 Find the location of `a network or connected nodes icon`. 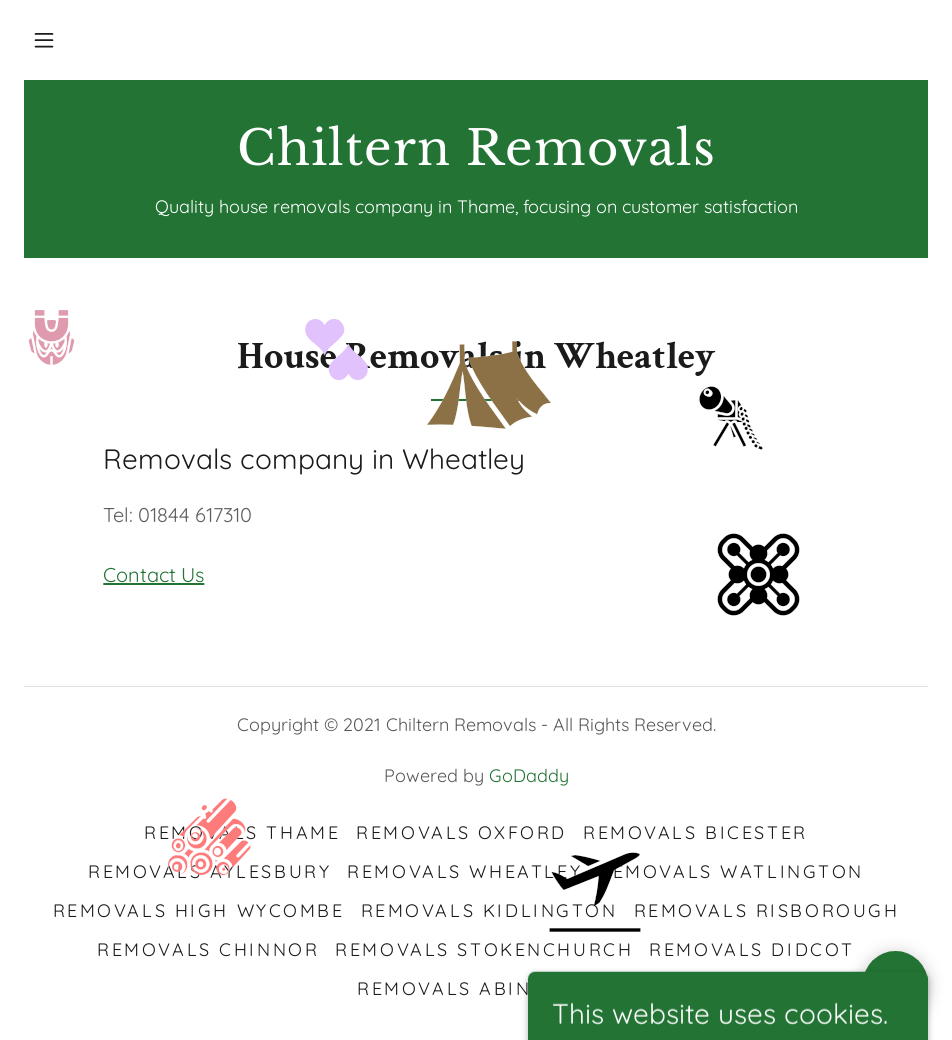

a network or connected nodes icon is located at coordinates (758, 574).